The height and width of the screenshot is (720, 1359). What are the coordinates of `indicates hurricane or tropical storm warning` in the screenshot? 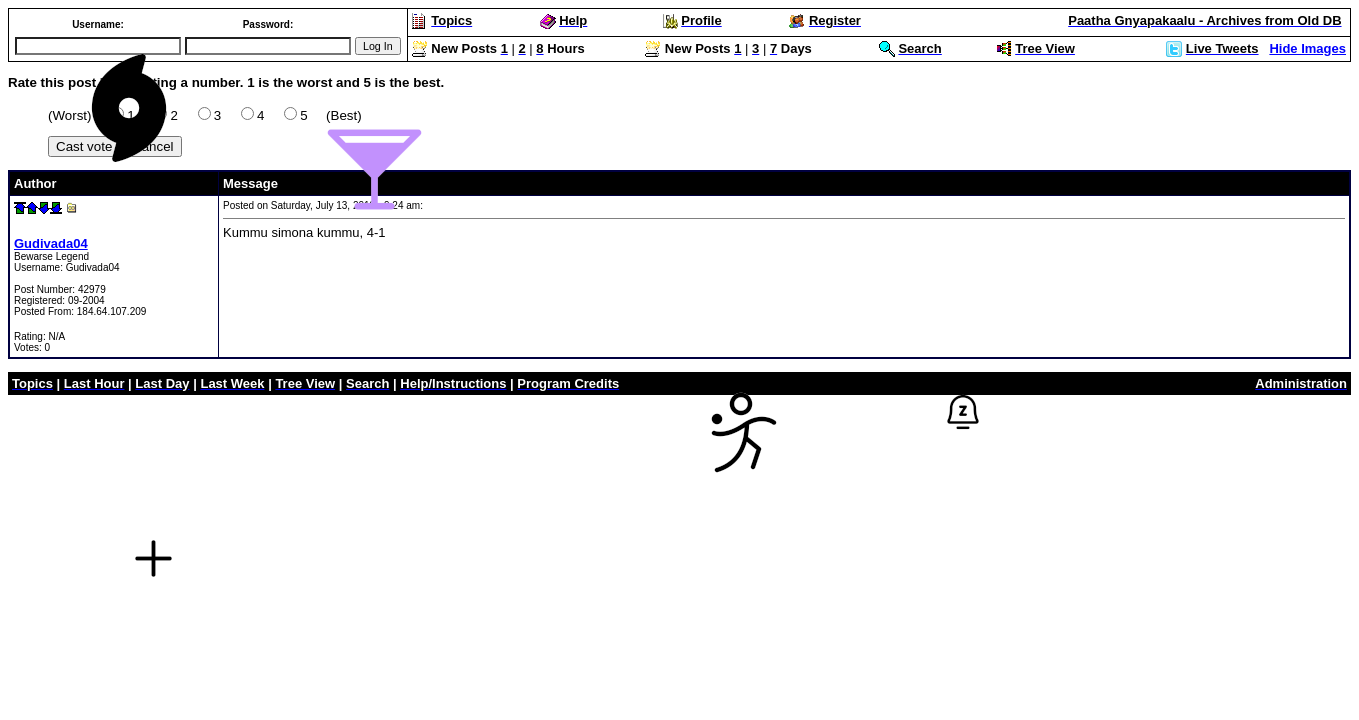 It's located at (129, 108).